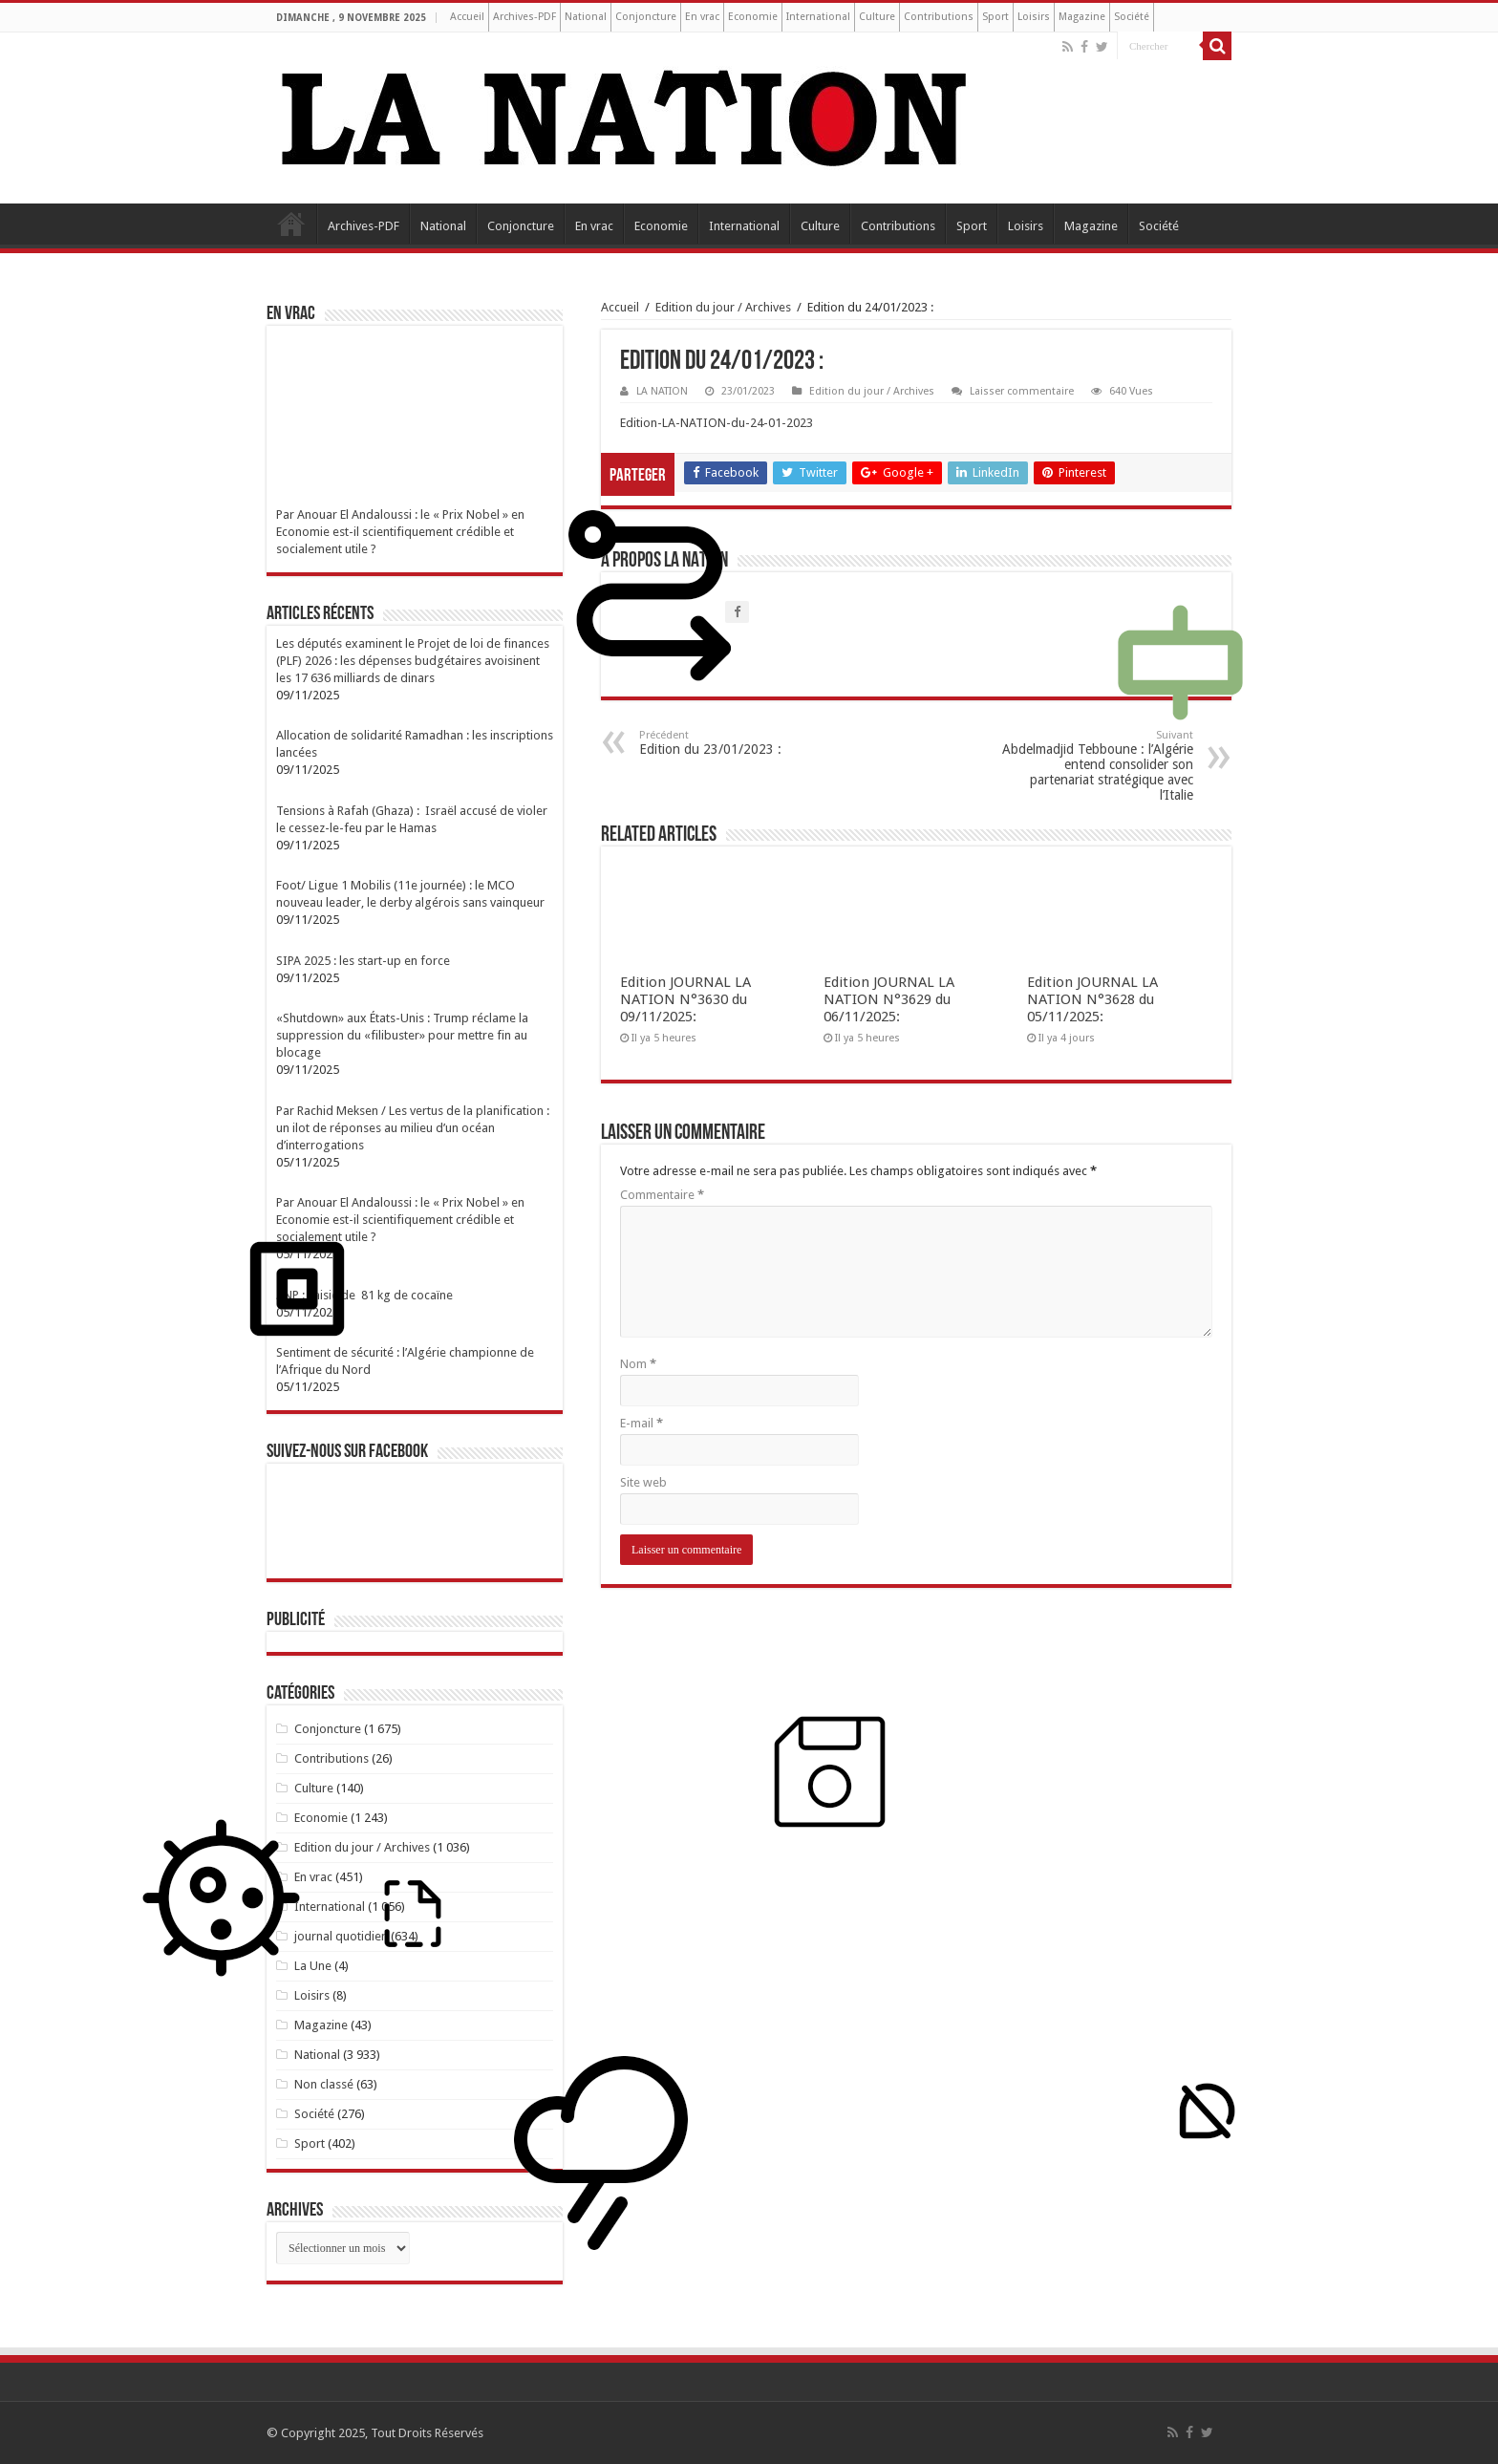 The width and height of the screenshot is (1498, 2464). I want to click on view current weather conditions, so click(601, 2150).